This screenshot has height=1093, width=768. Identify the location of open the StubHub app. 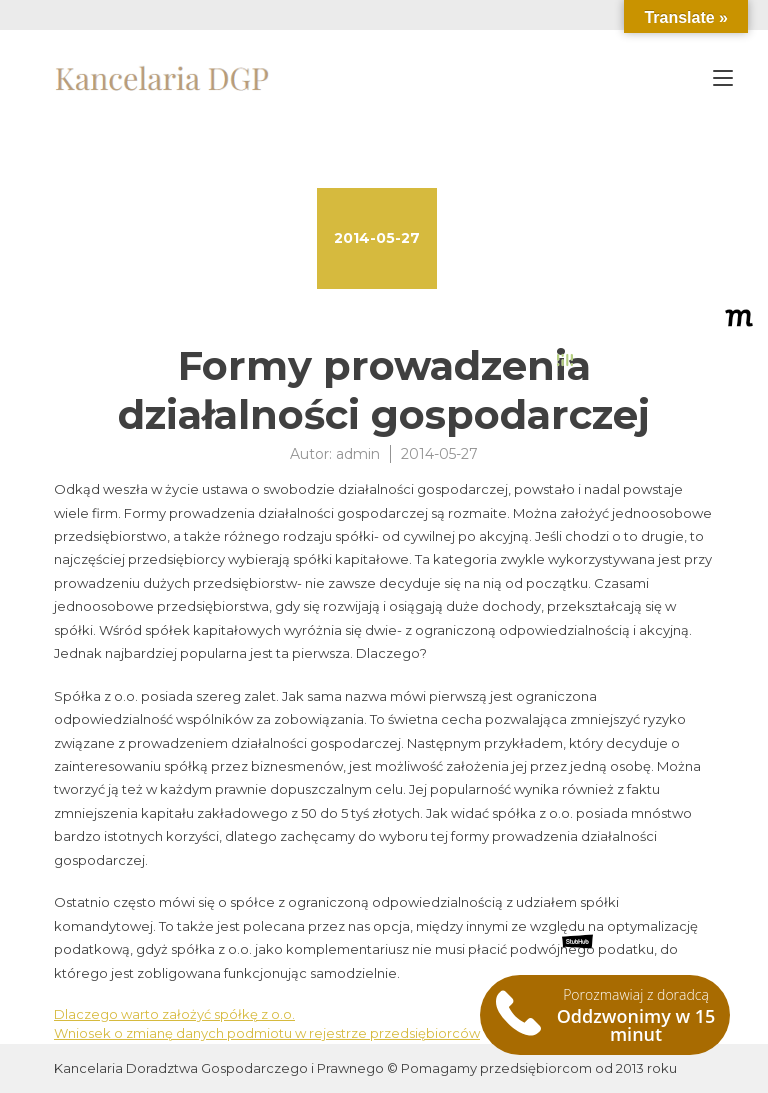
(577, 941).